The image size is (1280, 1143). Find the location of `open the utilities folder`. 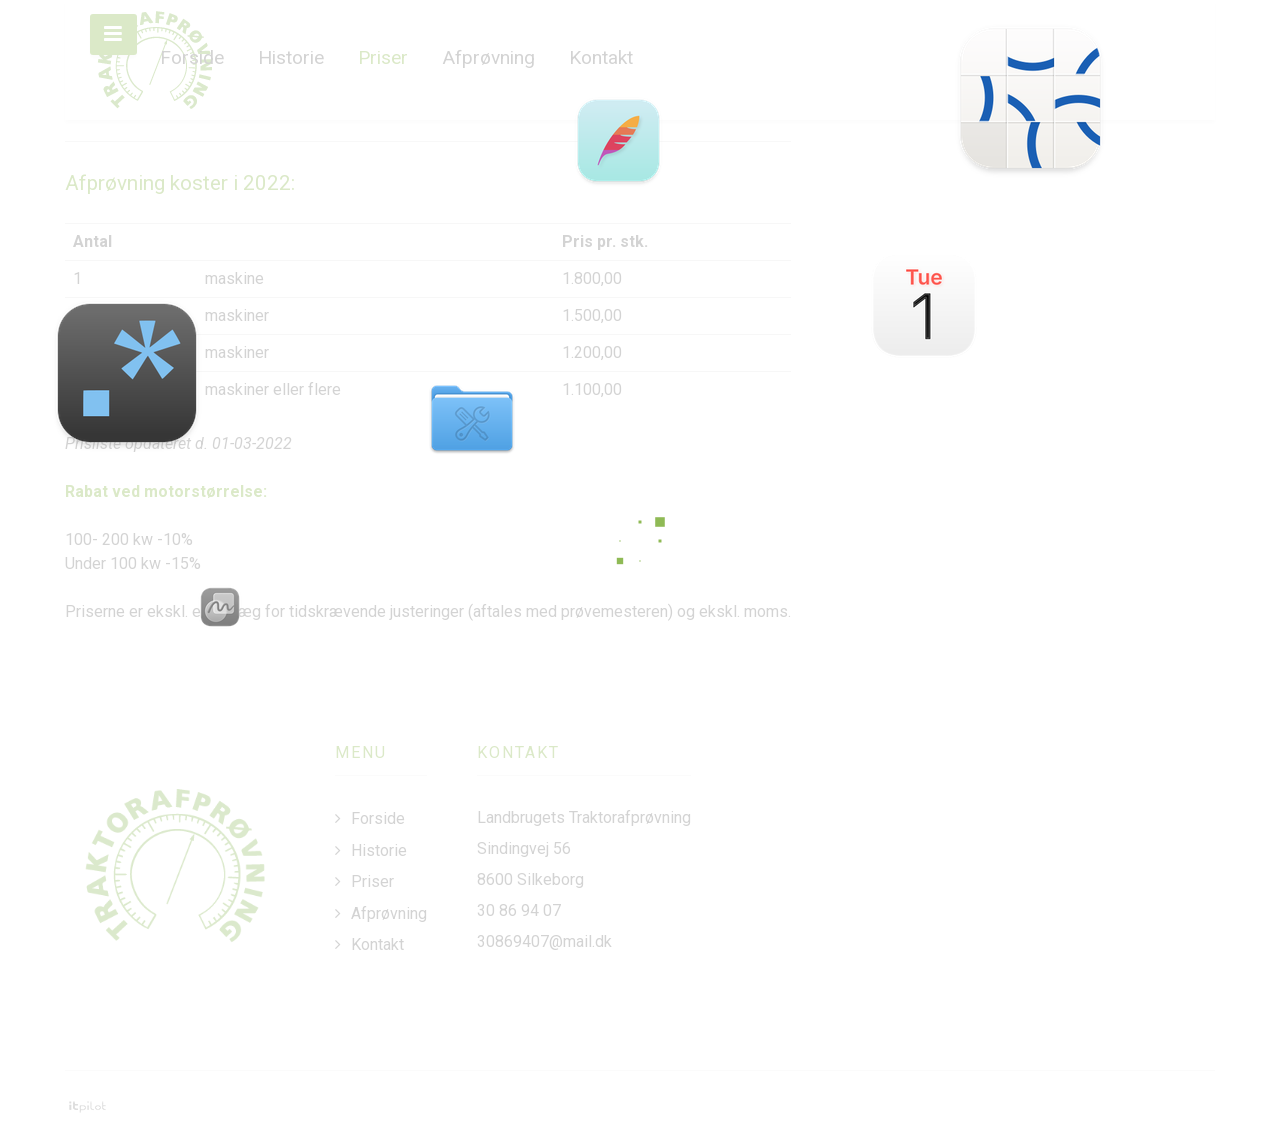

open the utilities folder is located at coordinates (472, 418).